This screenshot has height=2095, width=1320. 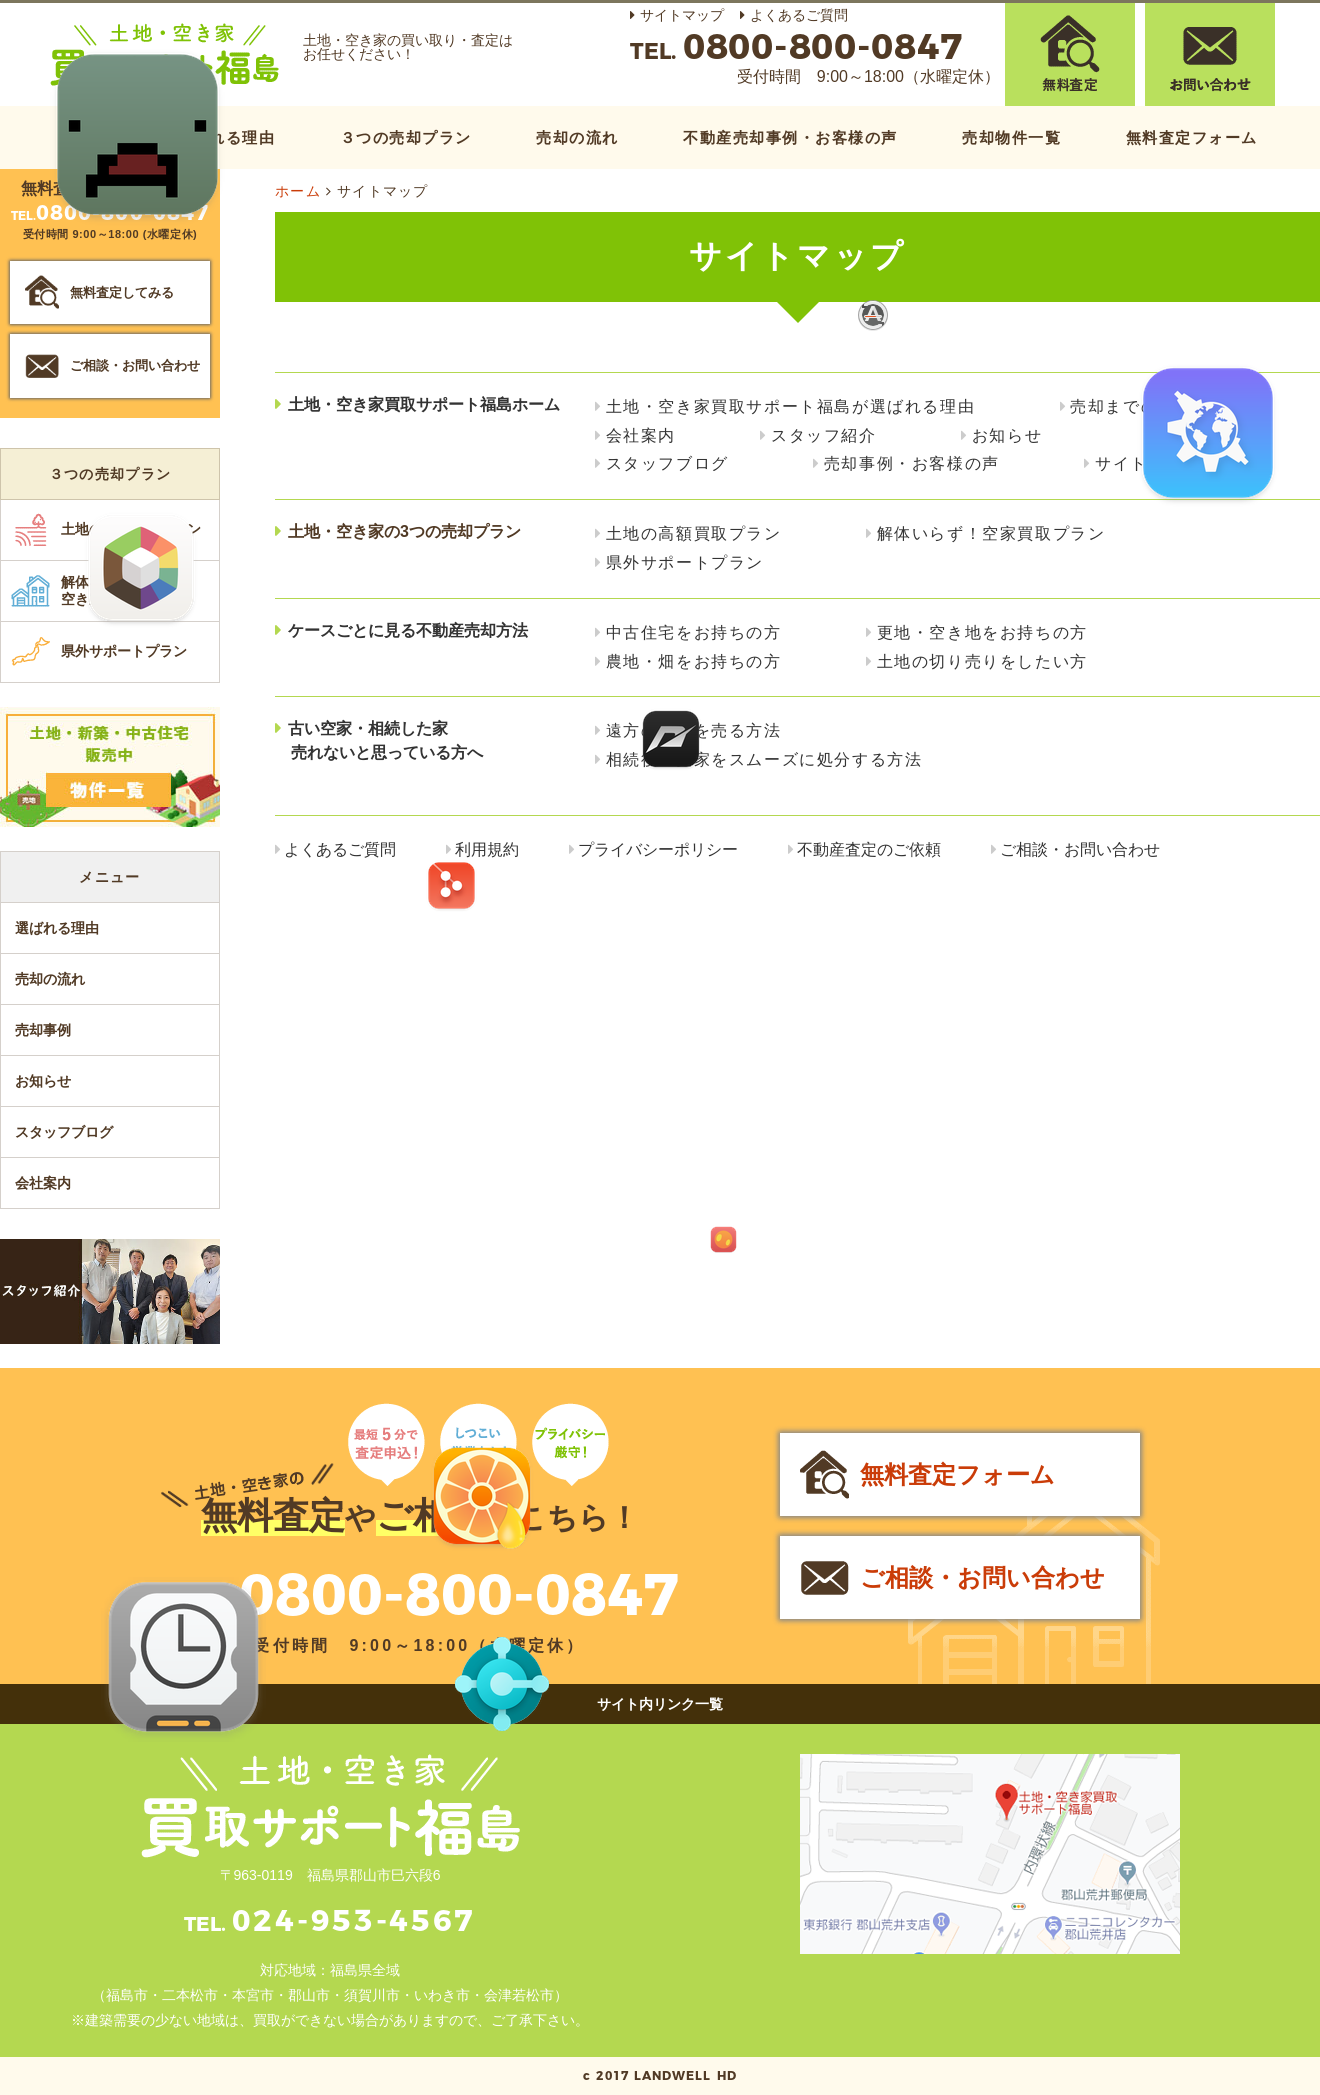 I want to click on launch need for speed shift racing game, so click(x=671, y=739).